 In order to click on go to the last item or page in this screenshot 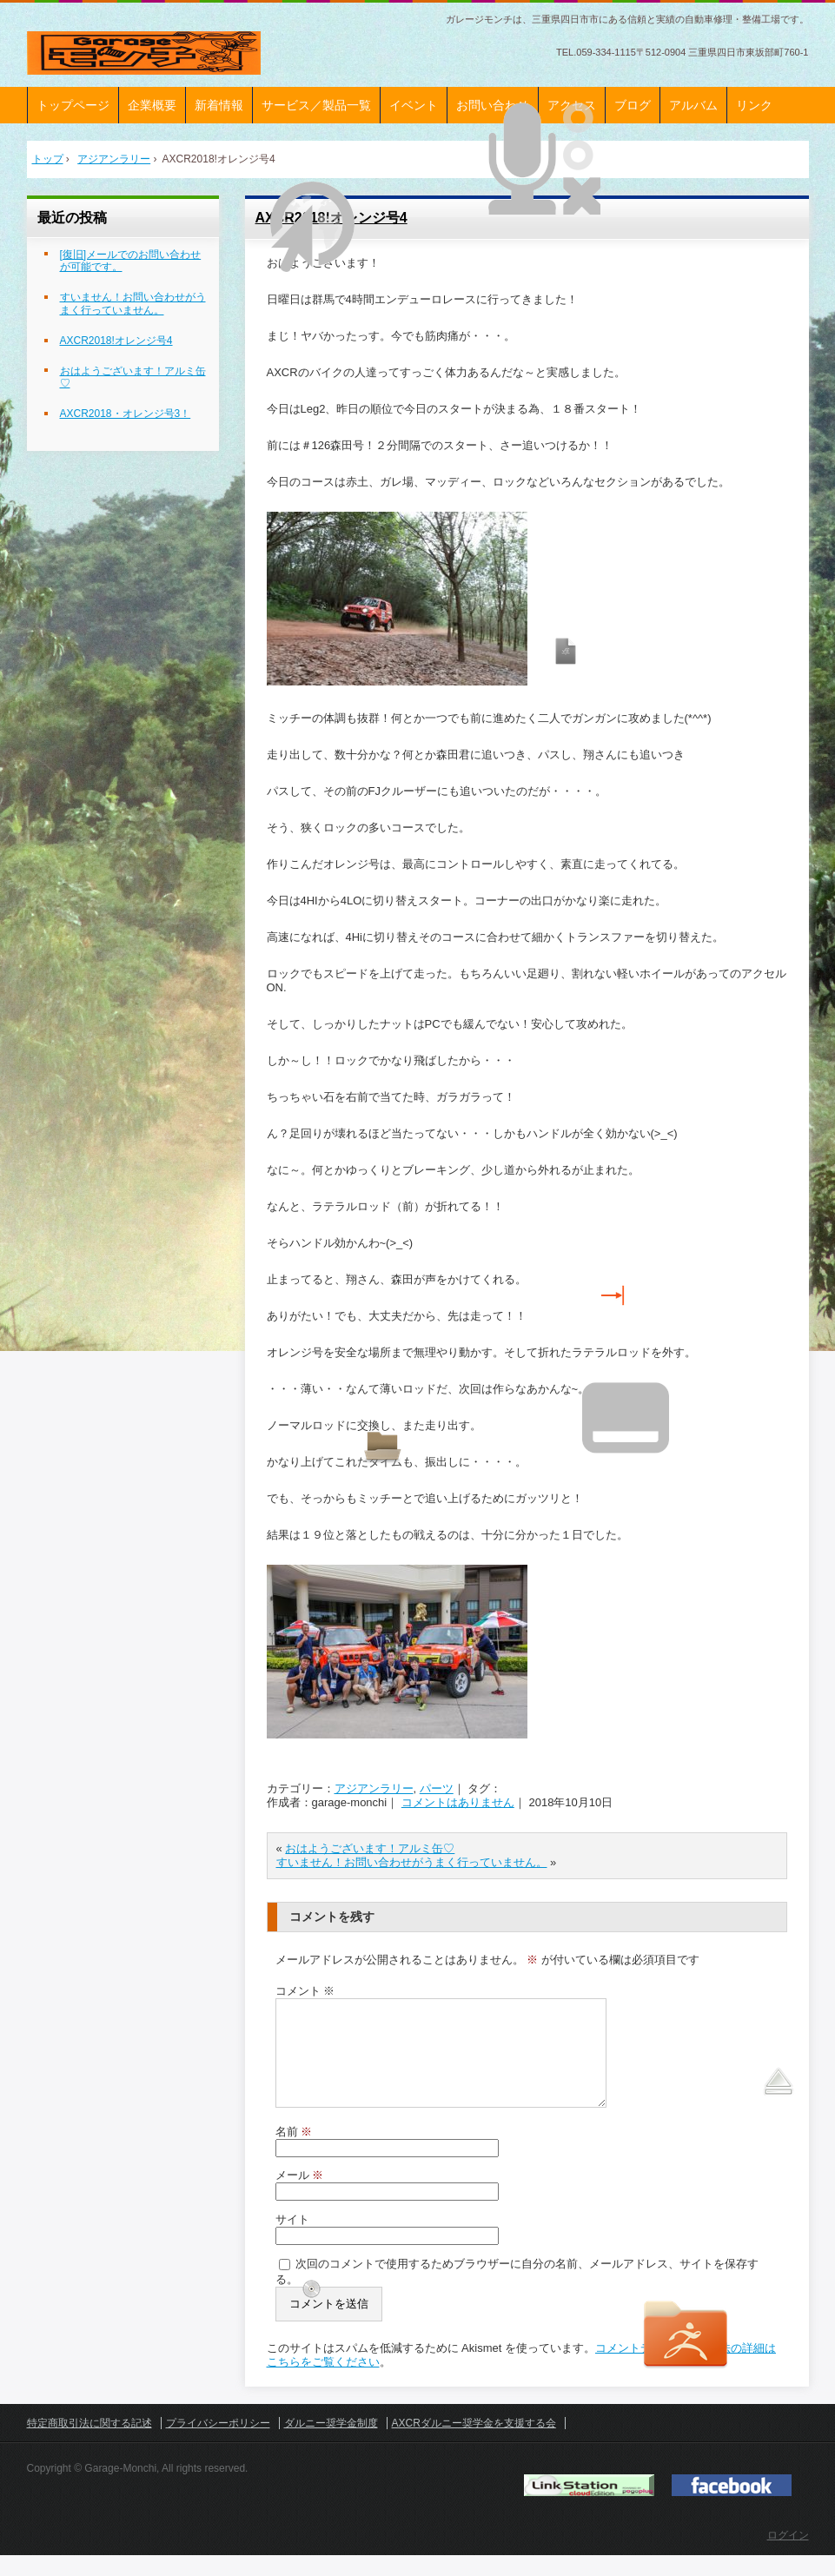, I will do `click(613, 1295)`.